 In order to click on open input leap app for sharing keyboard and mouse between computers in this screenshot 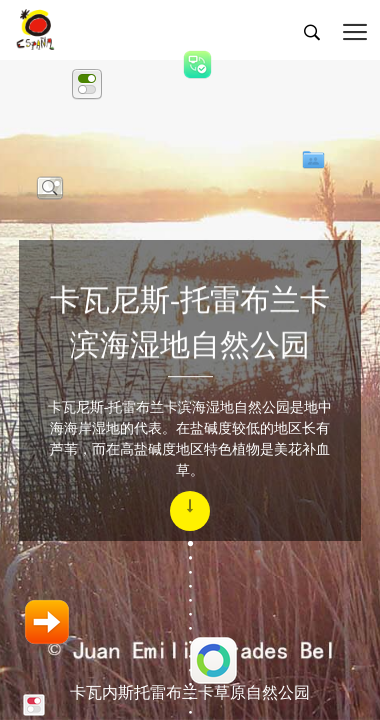, I will do `click(197, 64)`.